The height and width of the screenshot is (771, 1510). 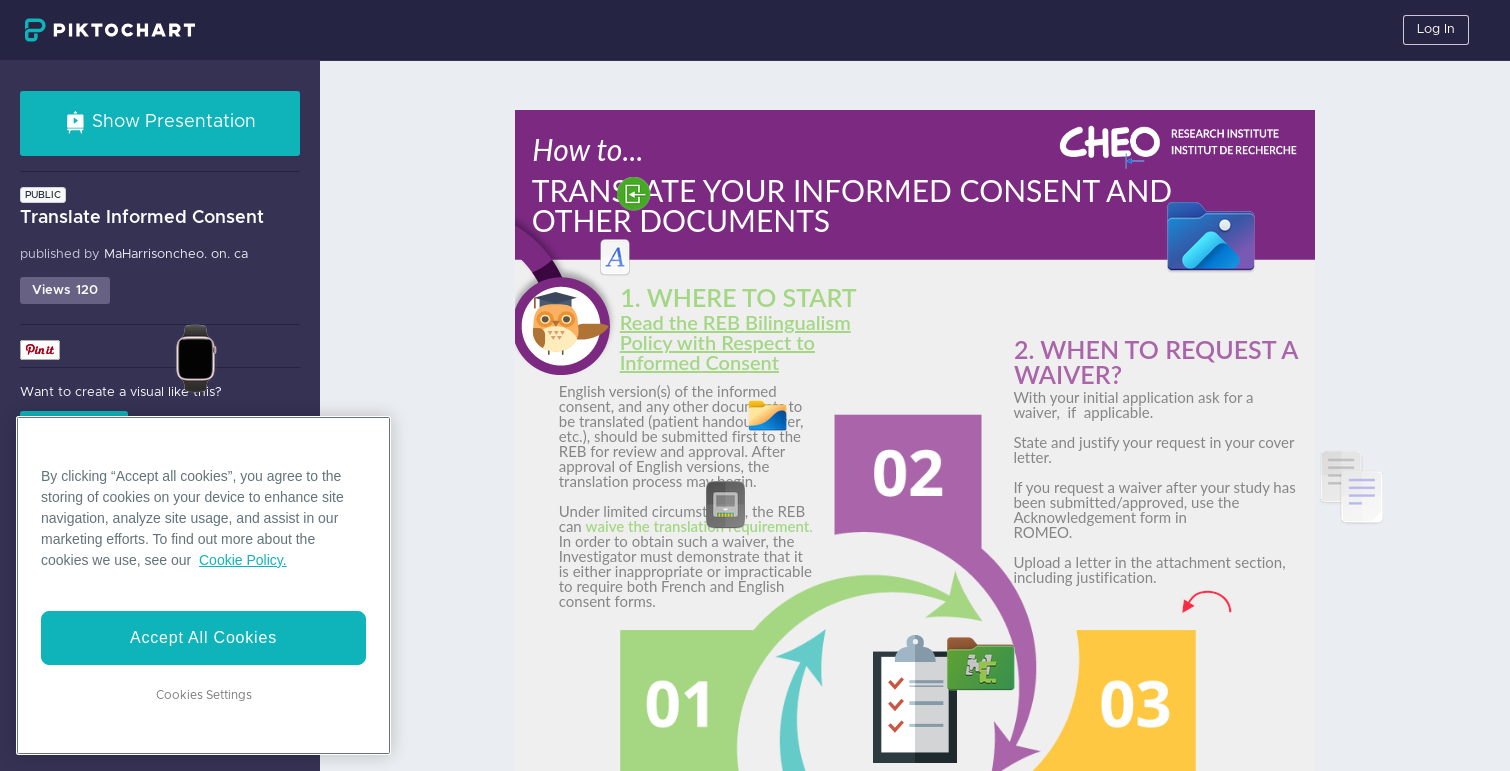 I want to click on go to the first item in a list or sequence, so click(x=1135, y=161).